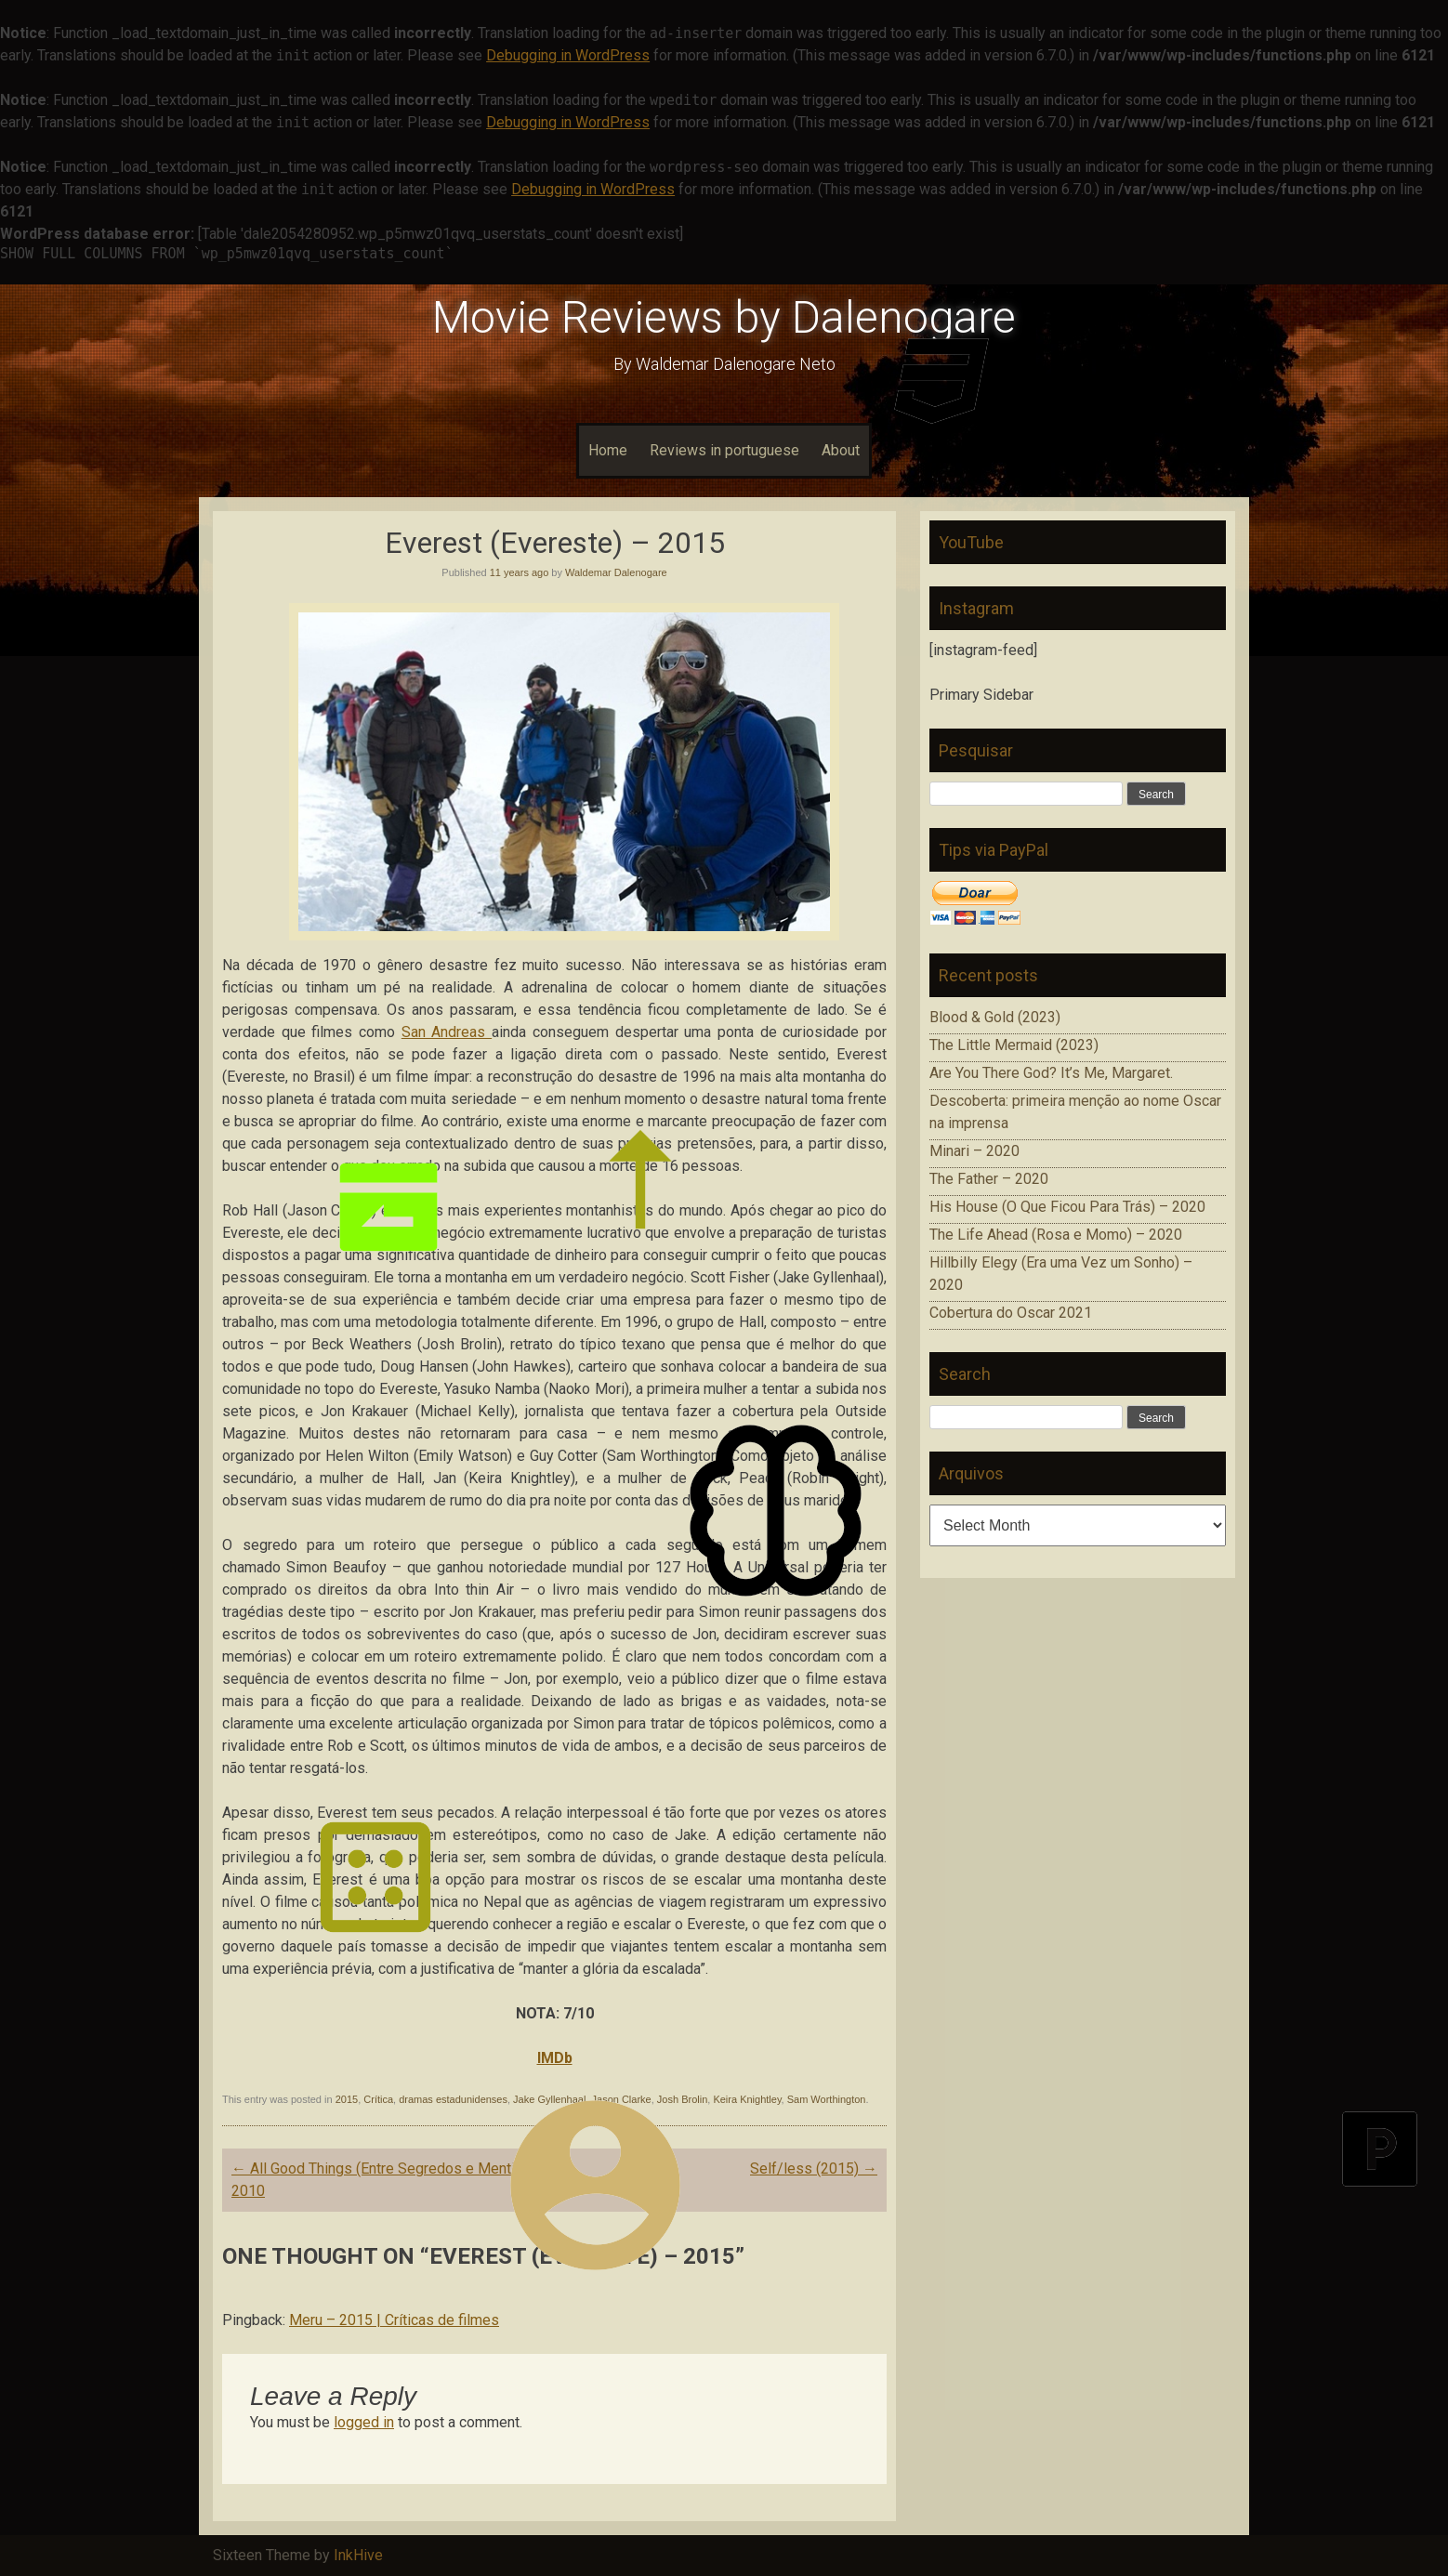 The image size is (1448, 2576). What do you see at coordinates (640, 1179) in the screenshot?
I see `scroll to top of page` at bounding box center [640, 1179].